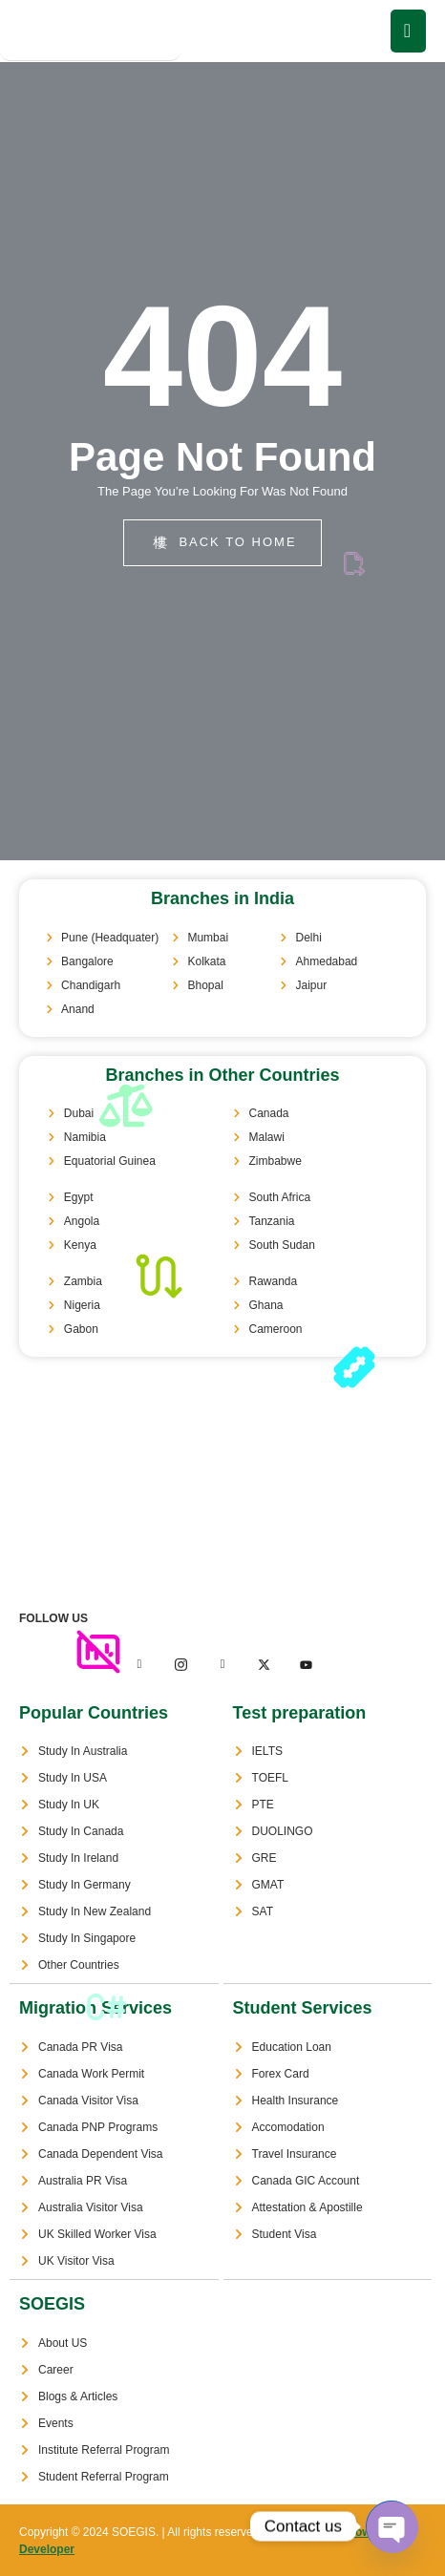 This screenshot has height=2576, width=445. I want to click on indicates an imbalanced or unequal comparison, so click(126, 1106).